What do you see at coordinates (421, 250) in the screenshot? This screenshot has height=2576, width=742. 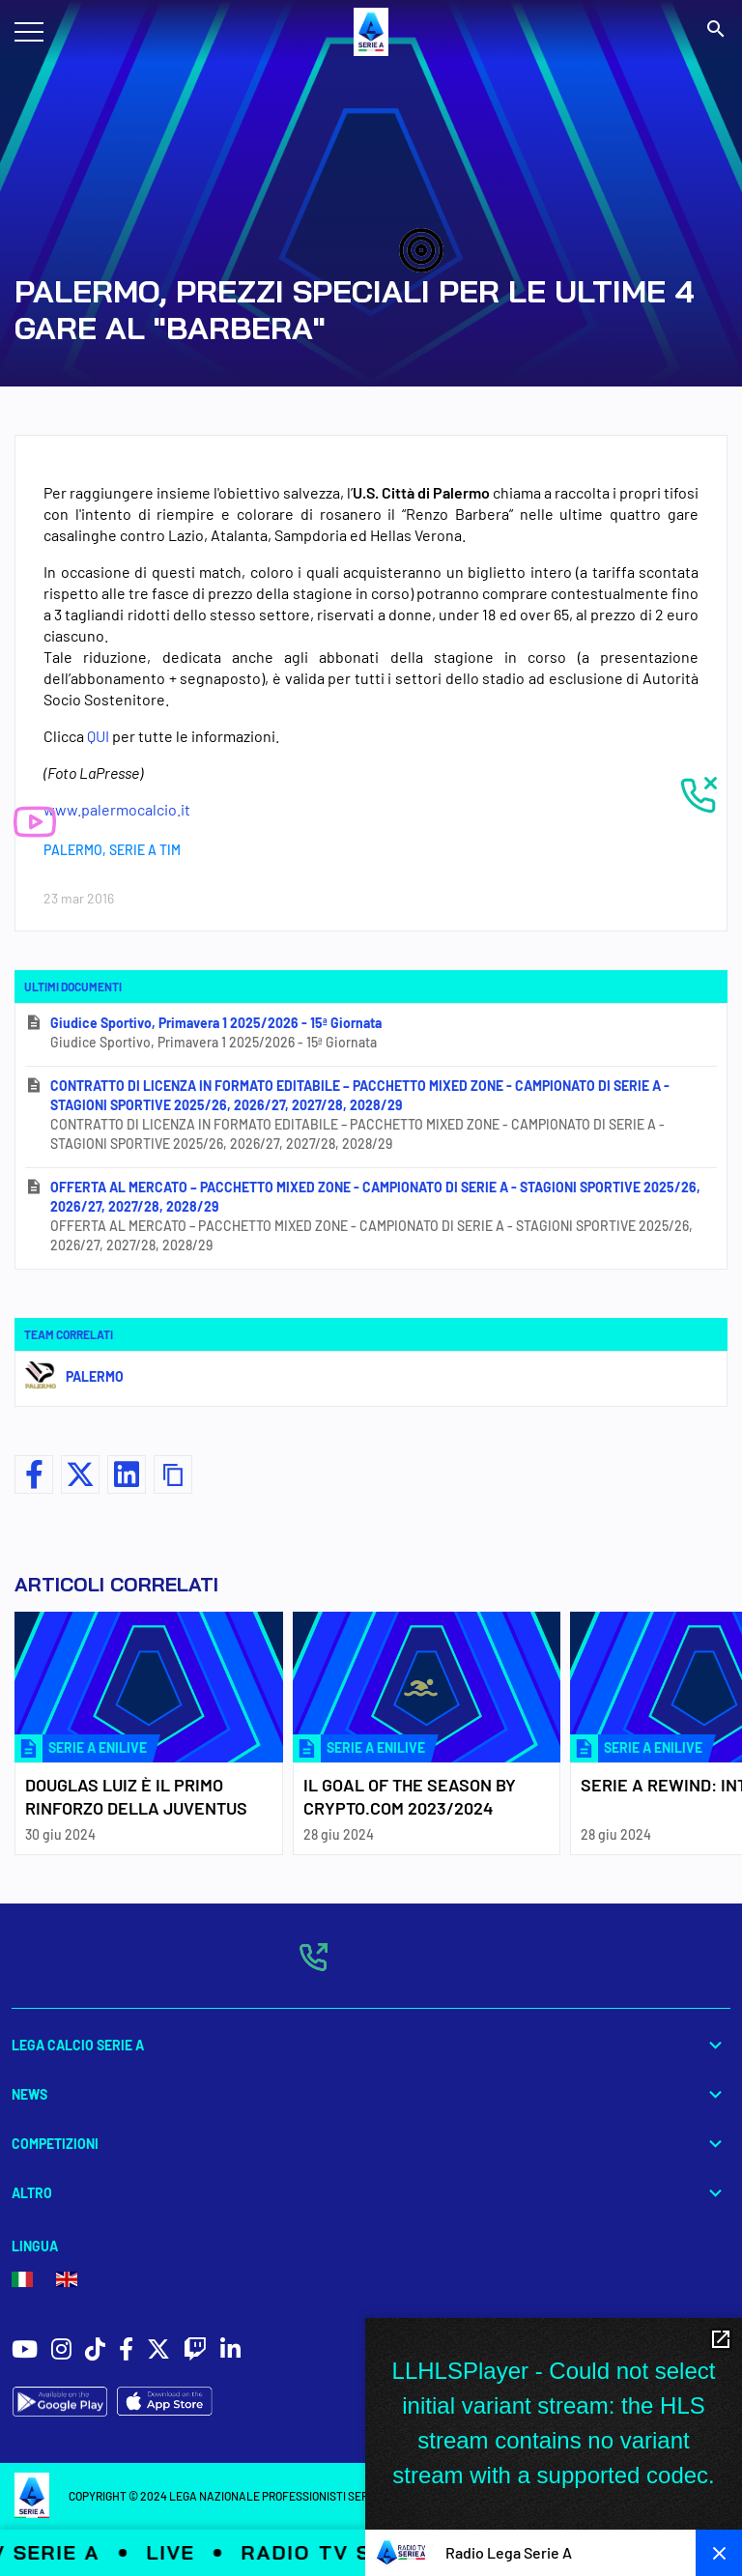 I see `set a goal or target` at bounding box center [421, 250].